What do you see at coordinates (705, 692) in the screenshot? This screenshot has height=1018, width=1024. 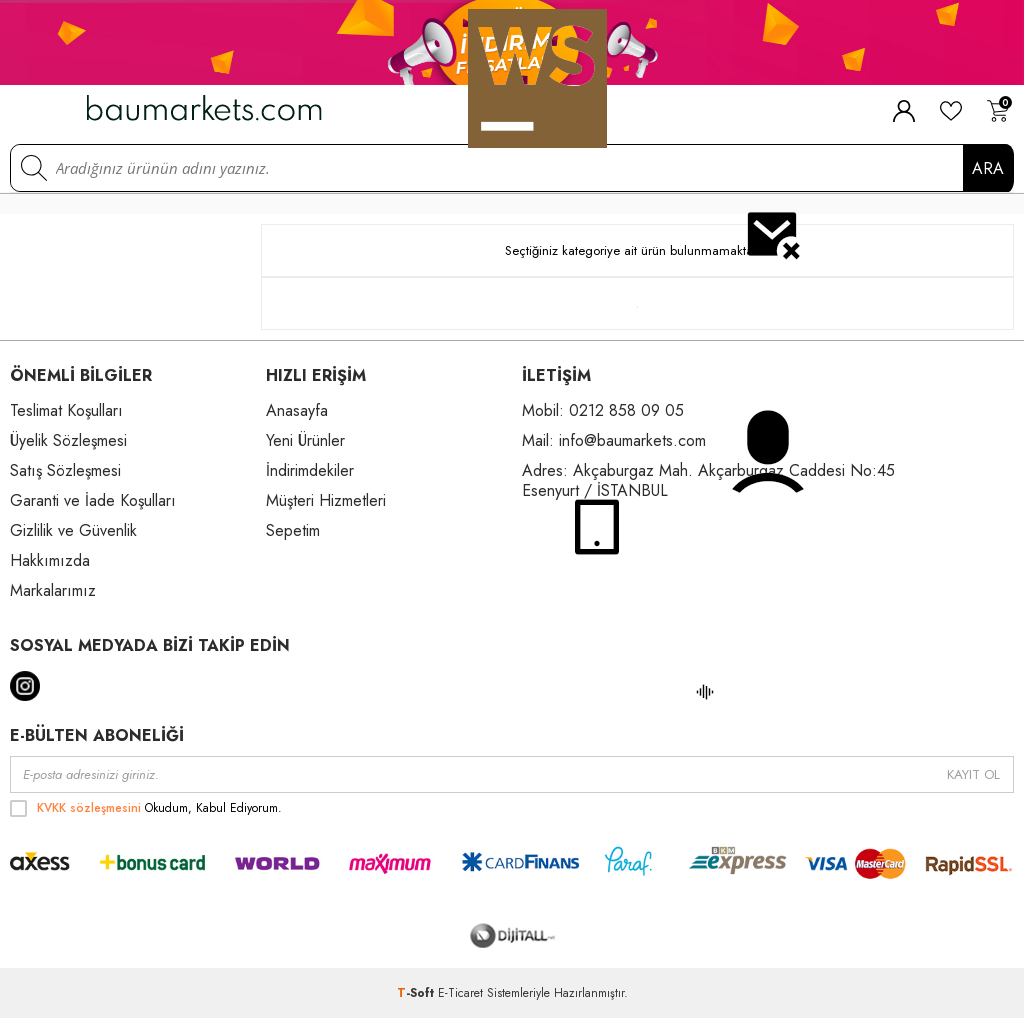 I see `voice recognition or audio input active` at bounding box center [705, 692].